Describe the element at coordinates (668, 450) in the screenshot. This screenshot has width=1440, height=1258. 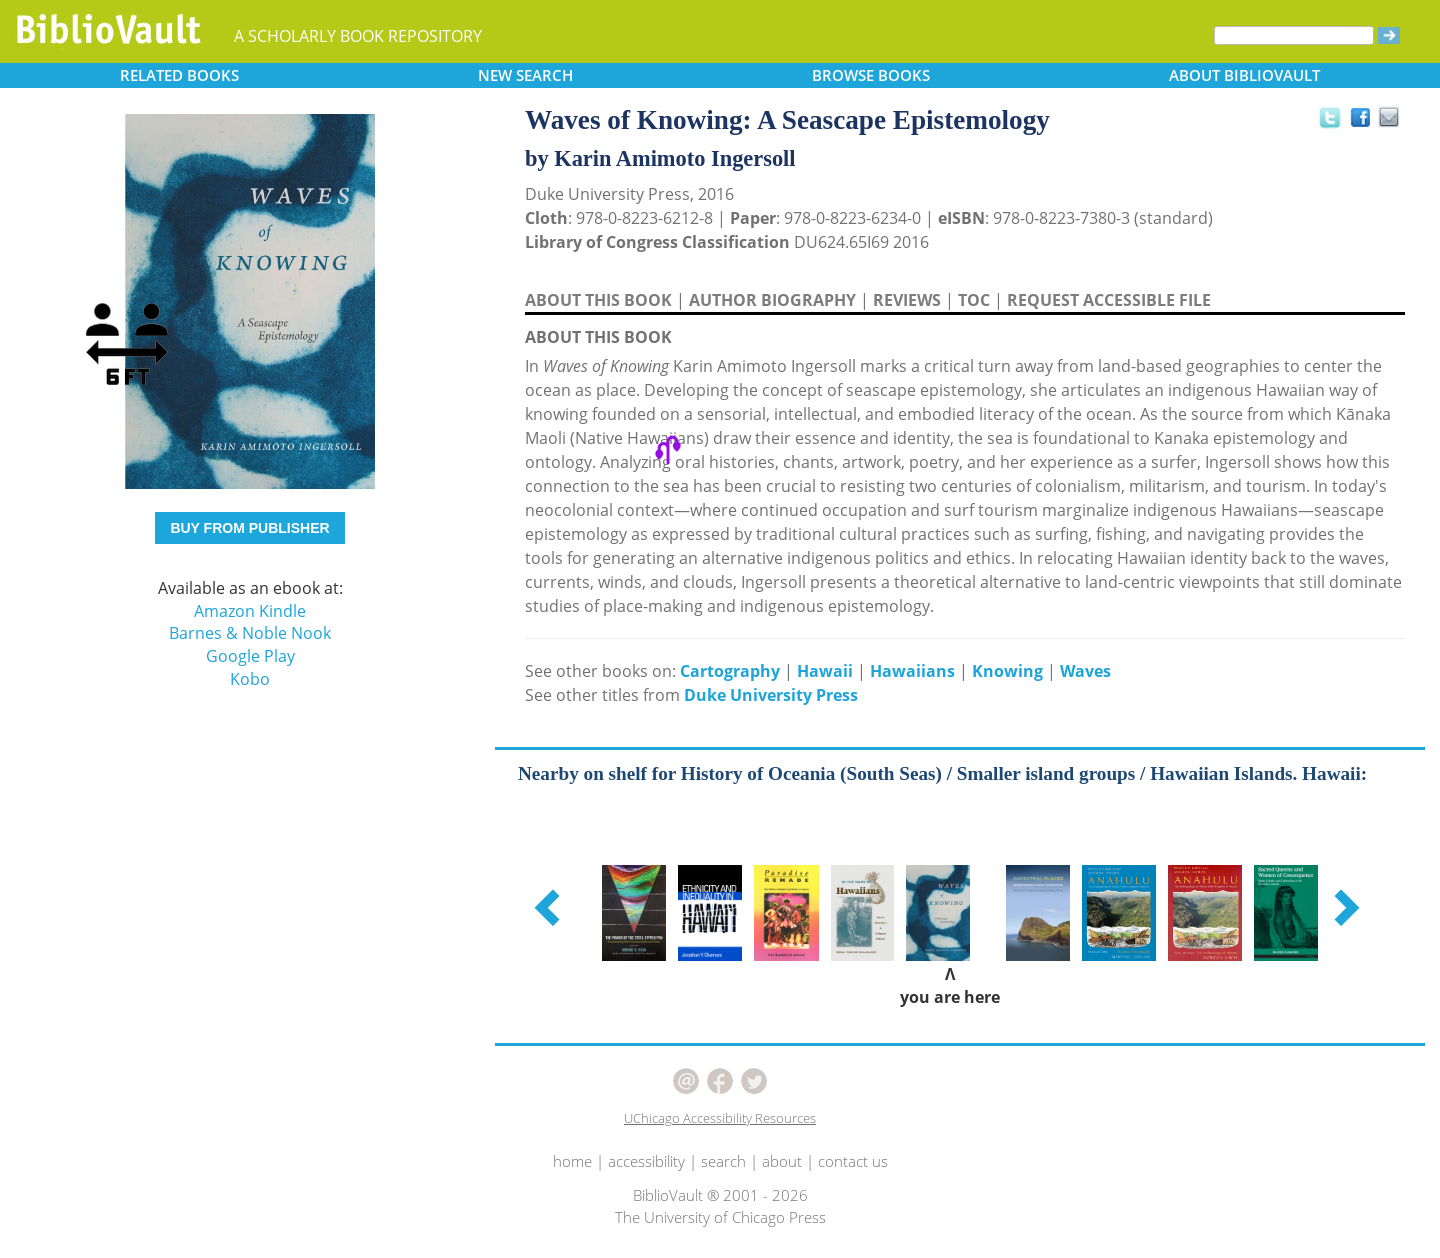
I see `indicates a plant needs watering` at that location.